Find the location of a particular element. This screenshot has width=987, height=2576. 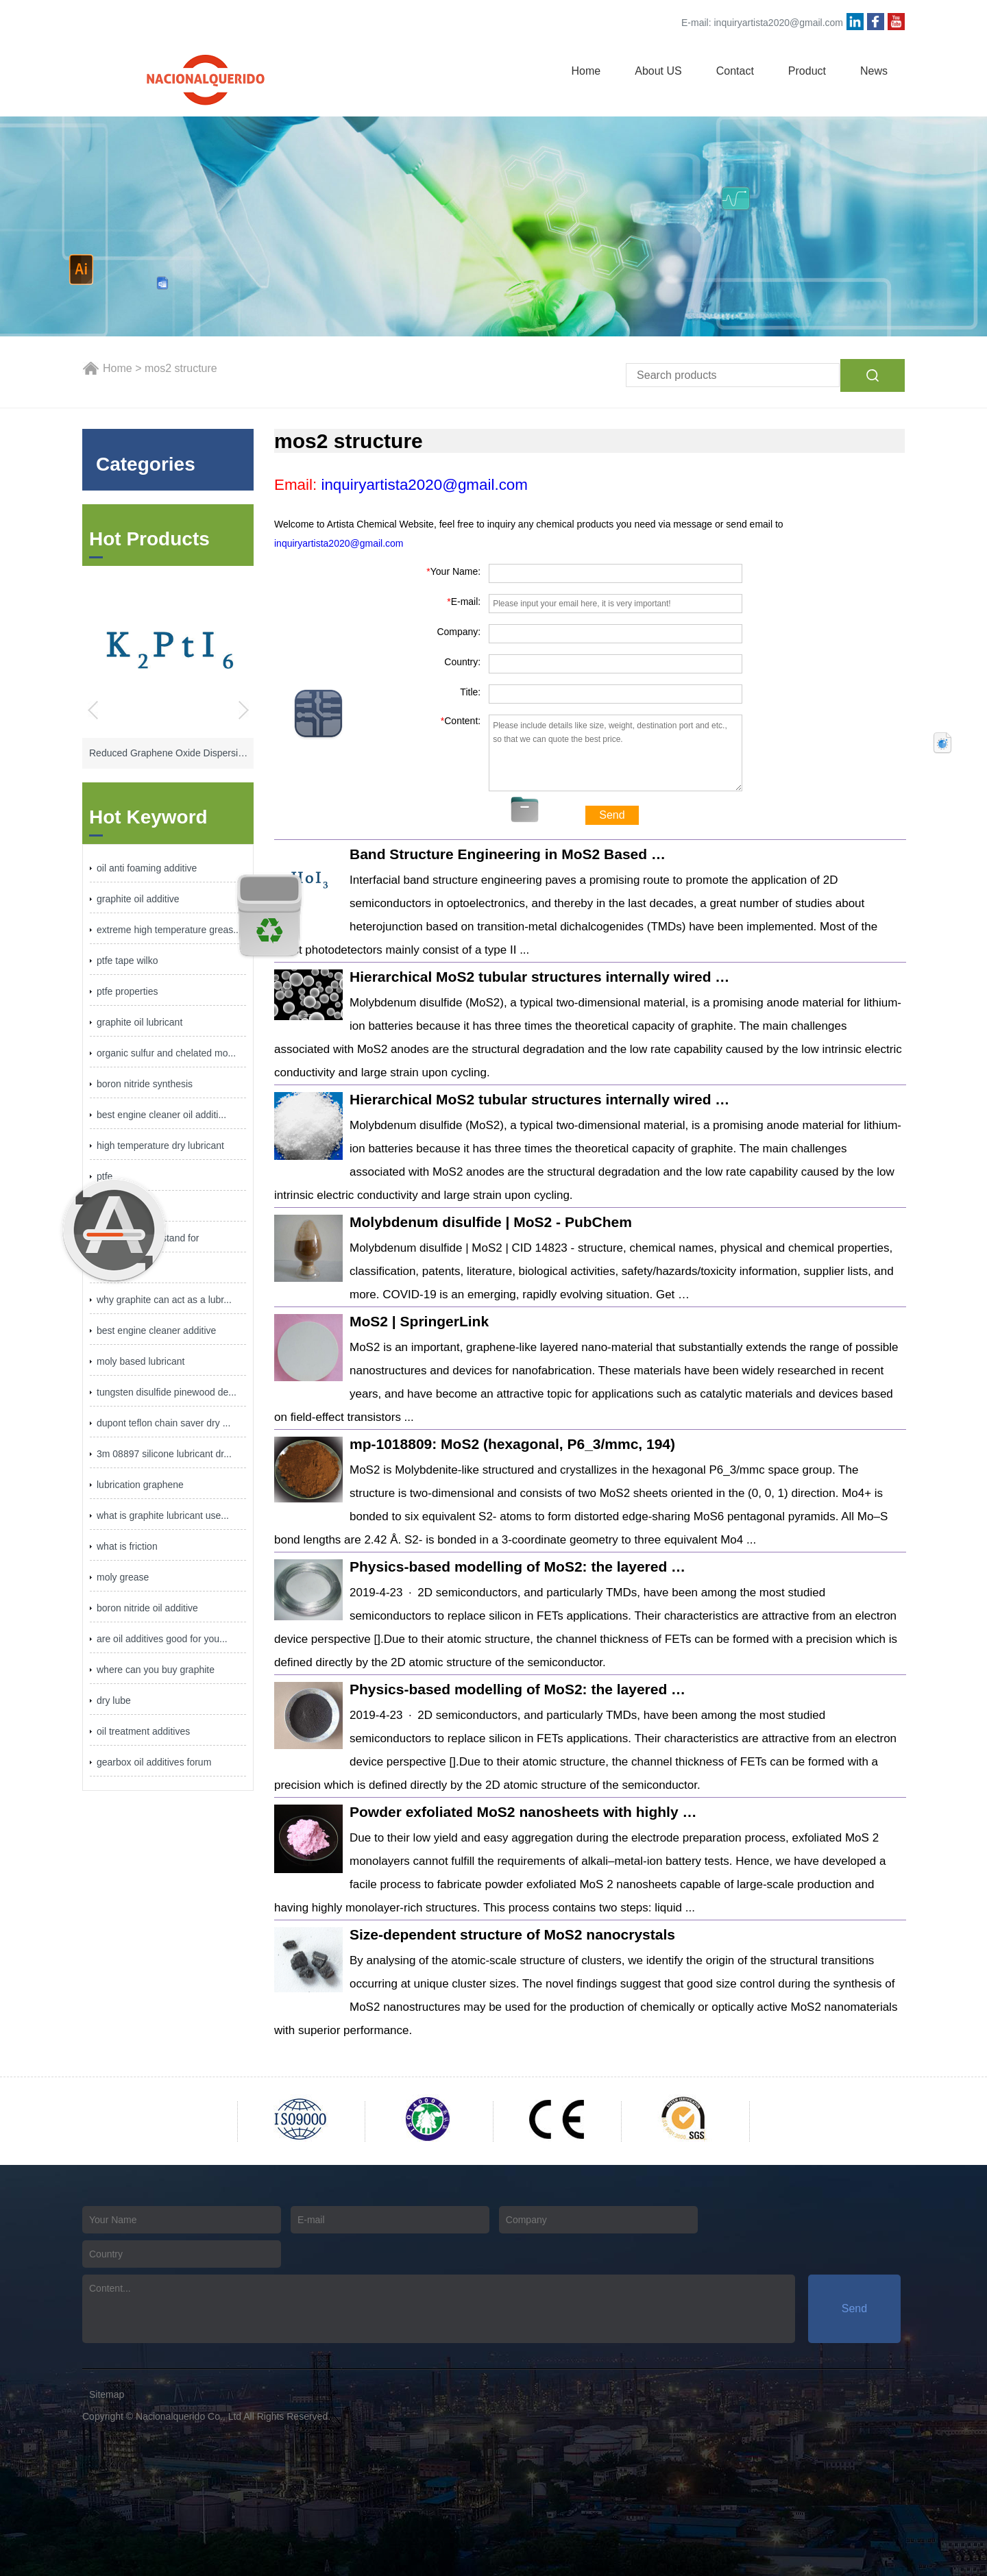

an Adobe Illustrator file is located at coordinates (81, 269).